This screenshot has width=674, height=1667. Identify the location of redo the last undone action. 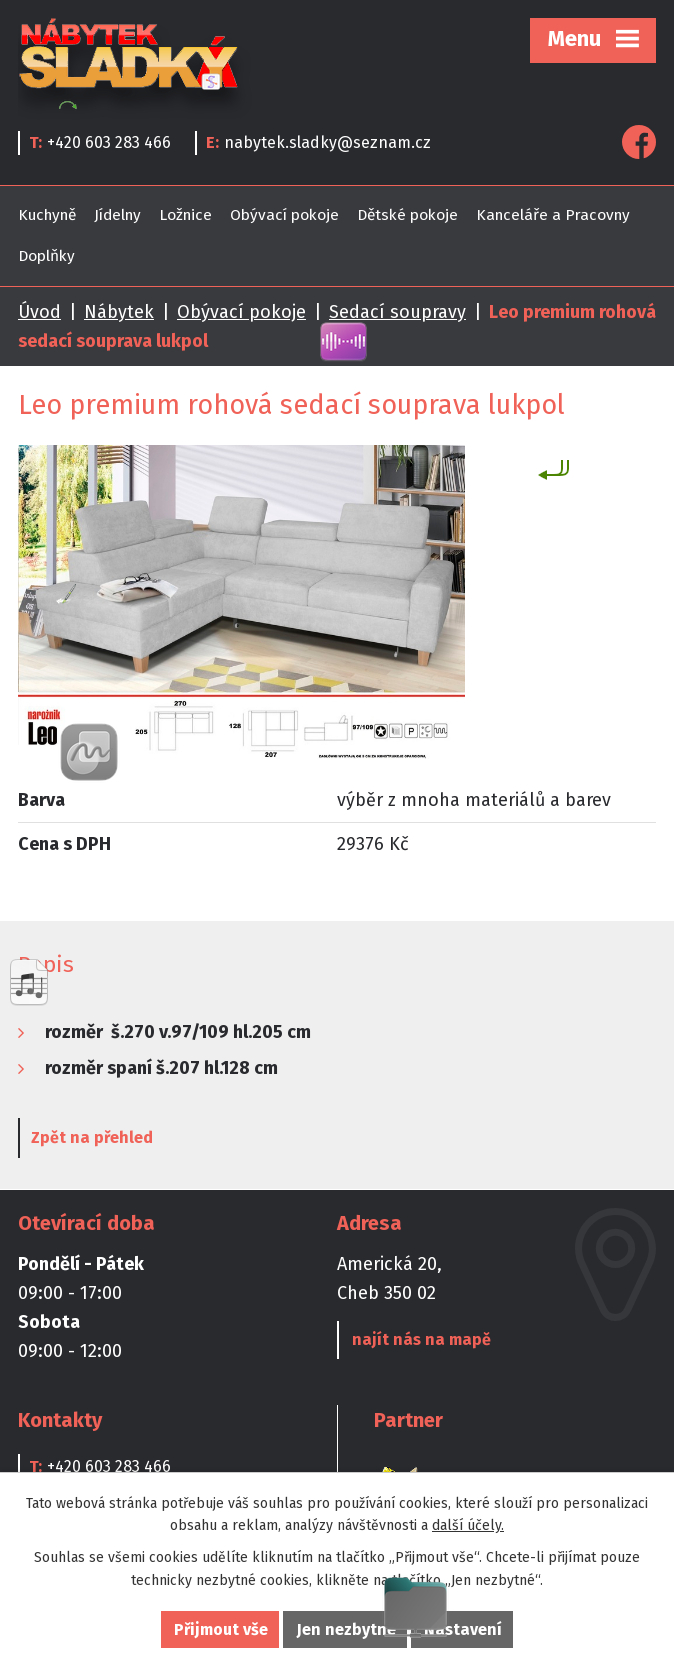
(68, 105).